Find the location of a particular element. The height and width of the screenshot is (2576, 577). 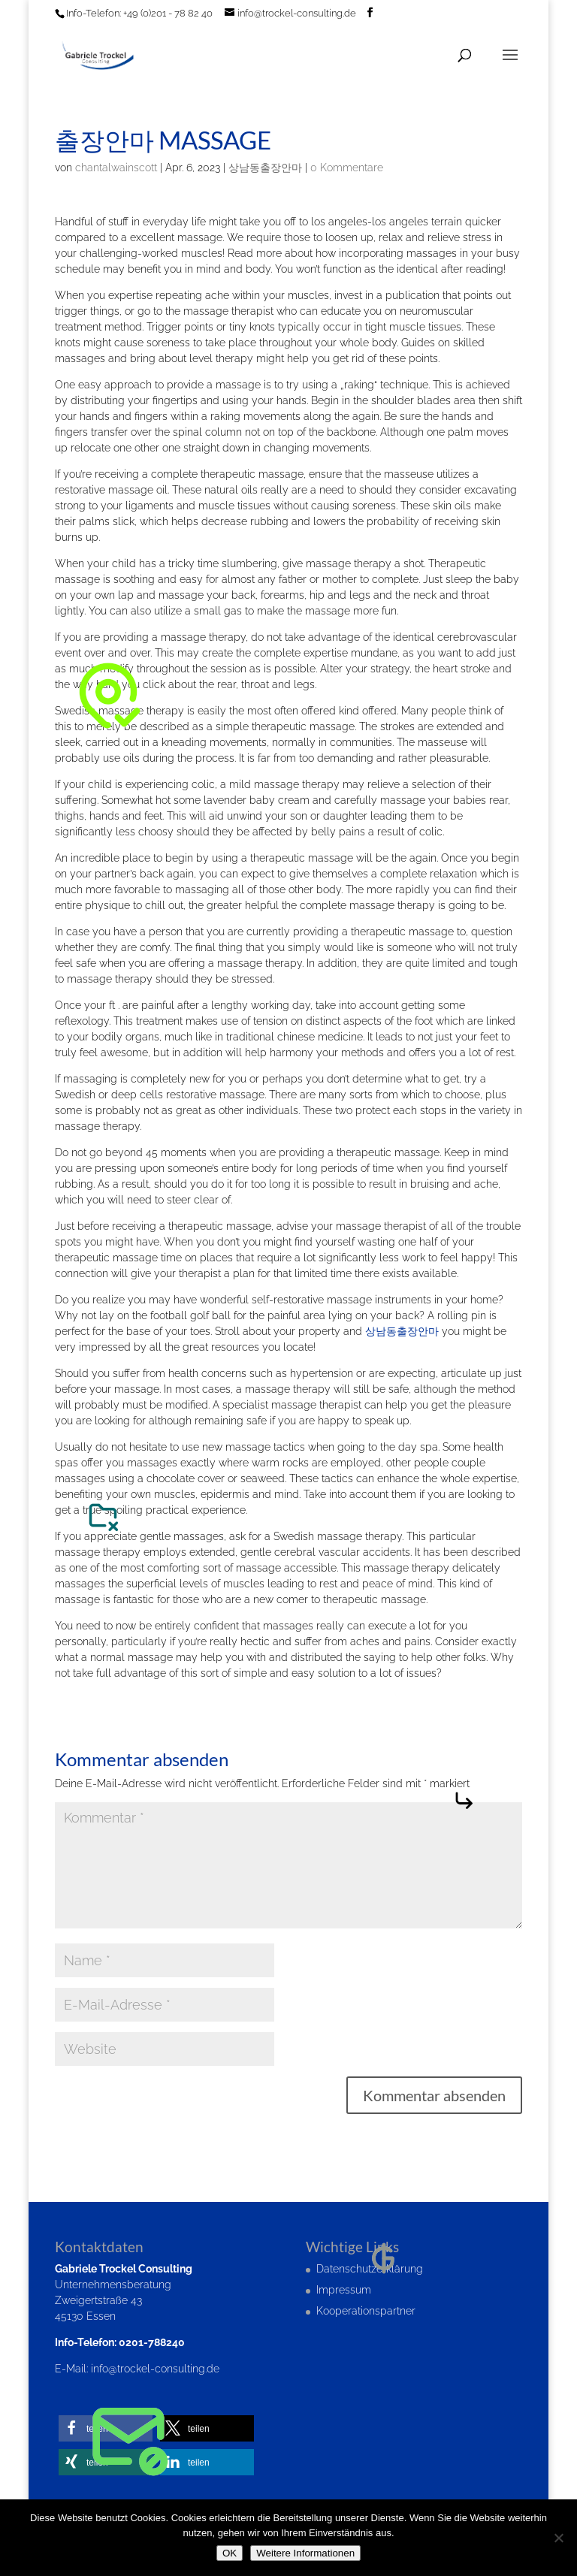

confirm or verify a location is located at coordinates (108, 695).